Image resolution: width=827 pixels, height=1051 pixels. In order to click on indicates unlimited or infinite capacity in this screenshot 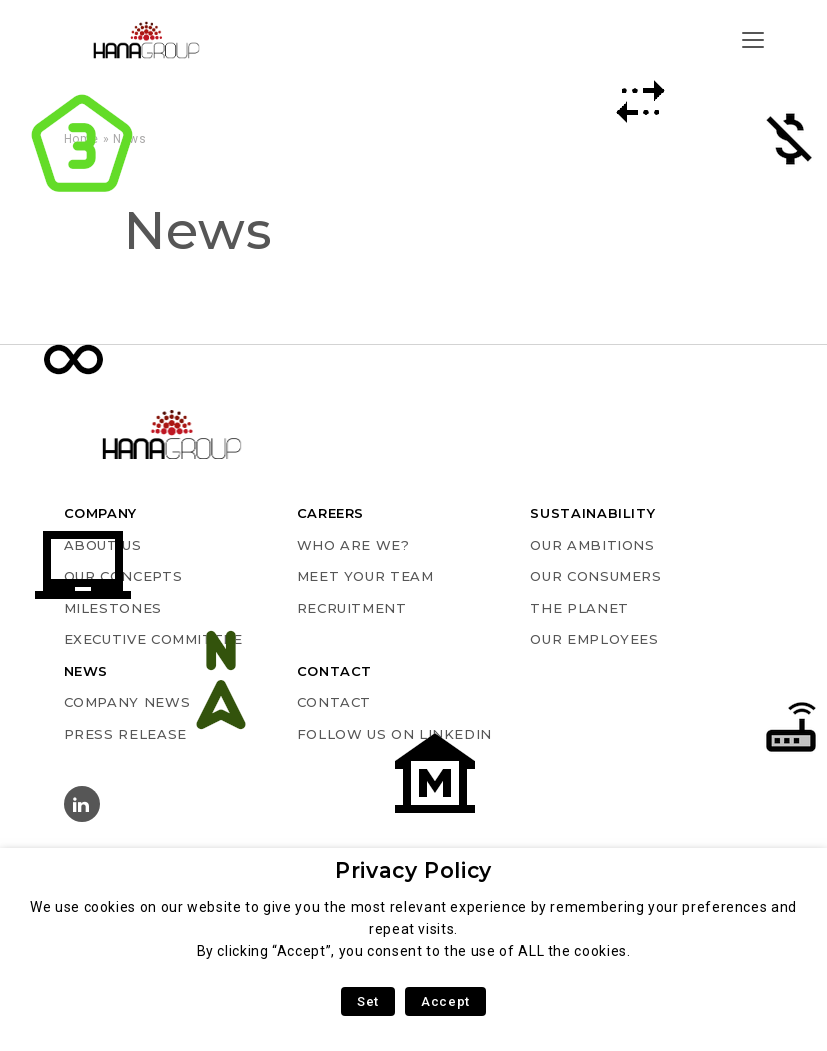, I will do `click(73, 359)`.